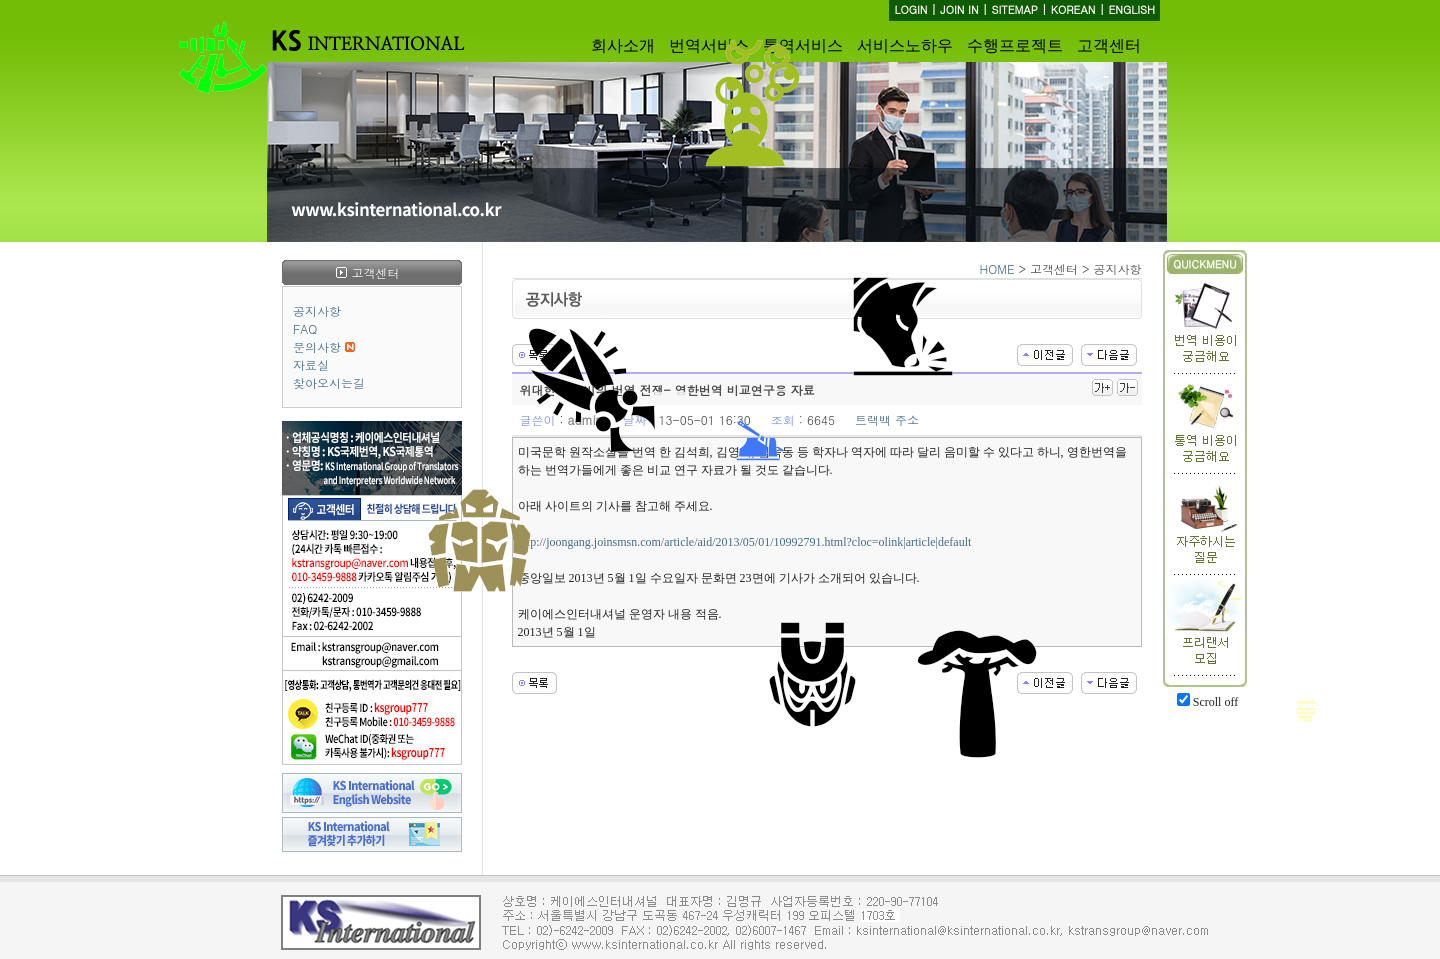  I want to click on access building or fortress in game, so click(1306, 710).